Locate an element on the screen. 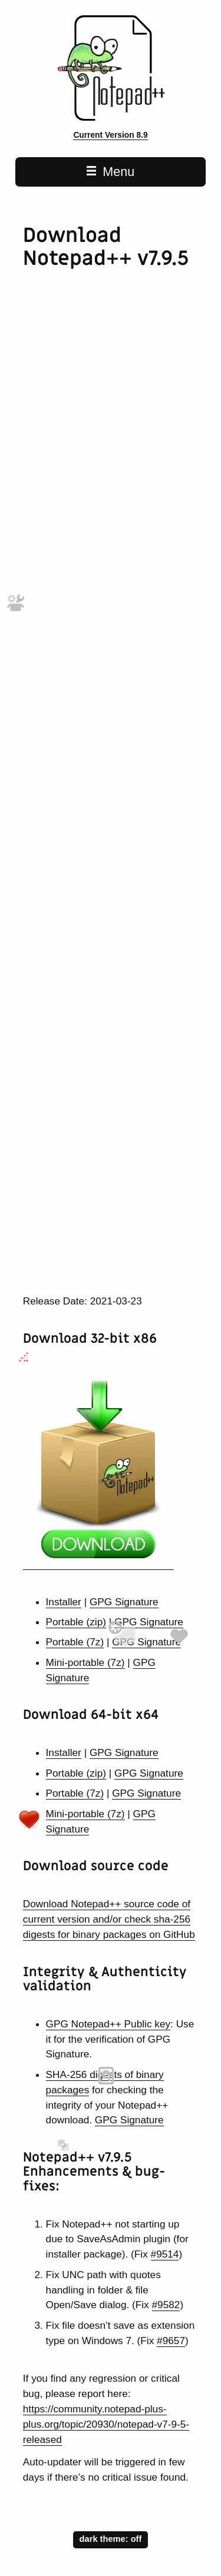 The width and height of the screenshot is (221, 2576). mark item as favorite is located at coordinates (179, 1636).